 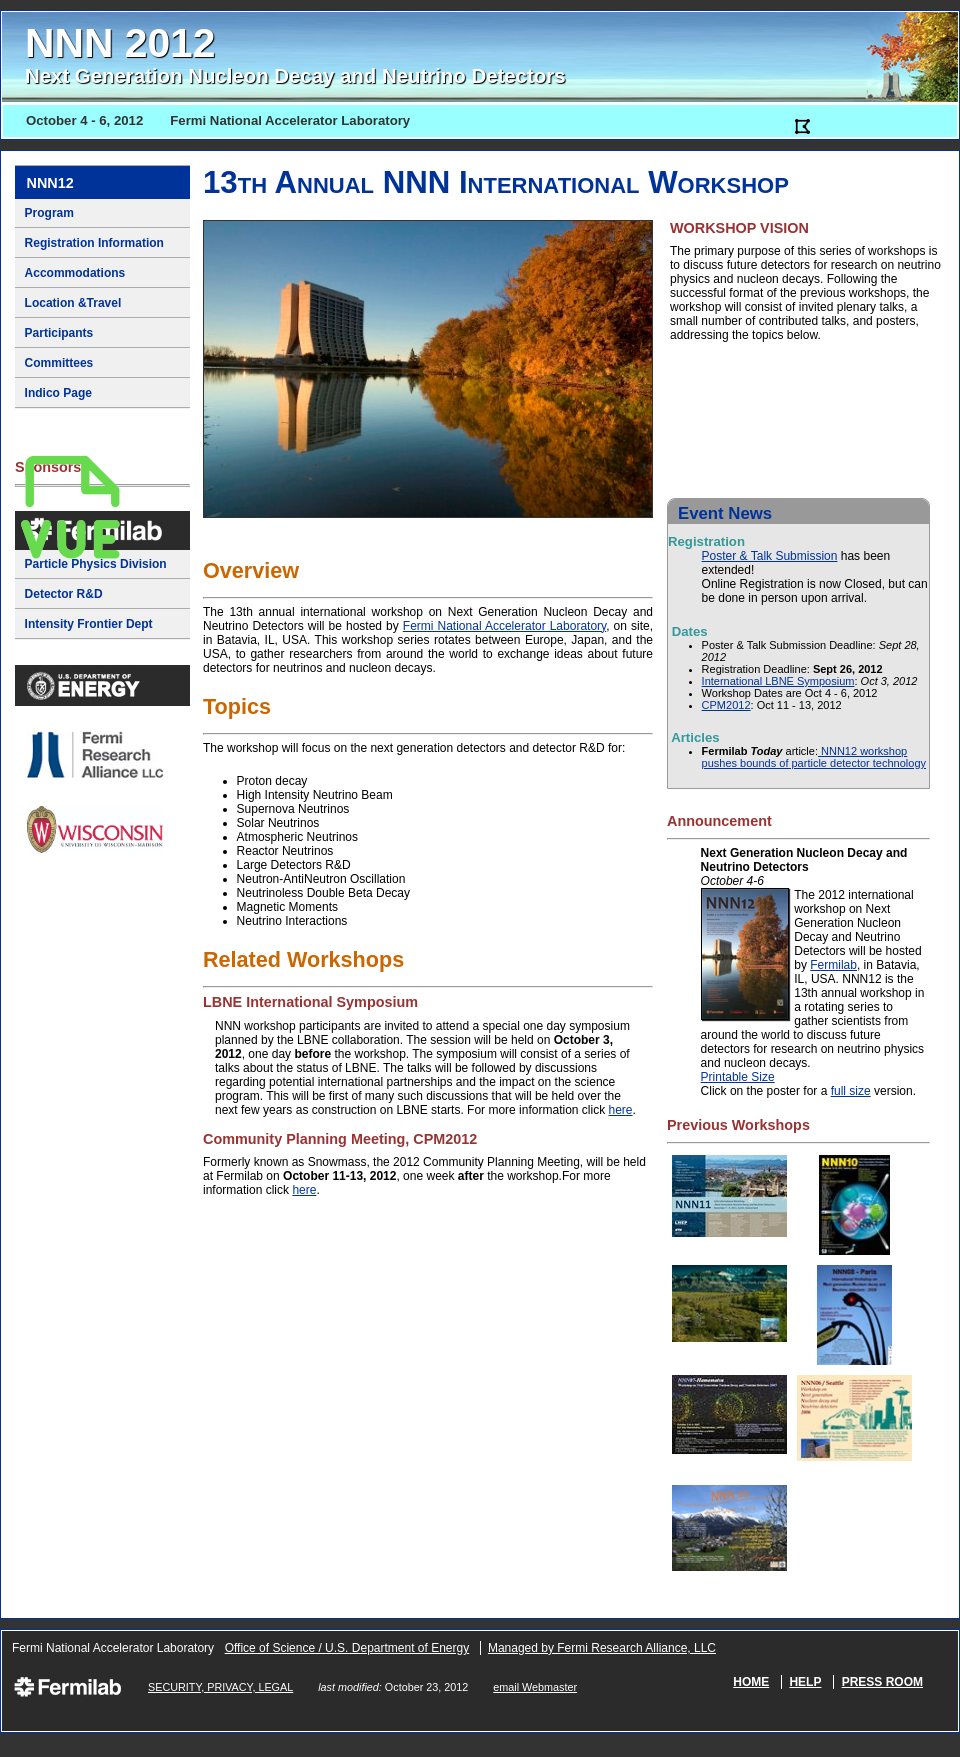 I want to click on vue.js component or project file, so click(x=72, y=511).